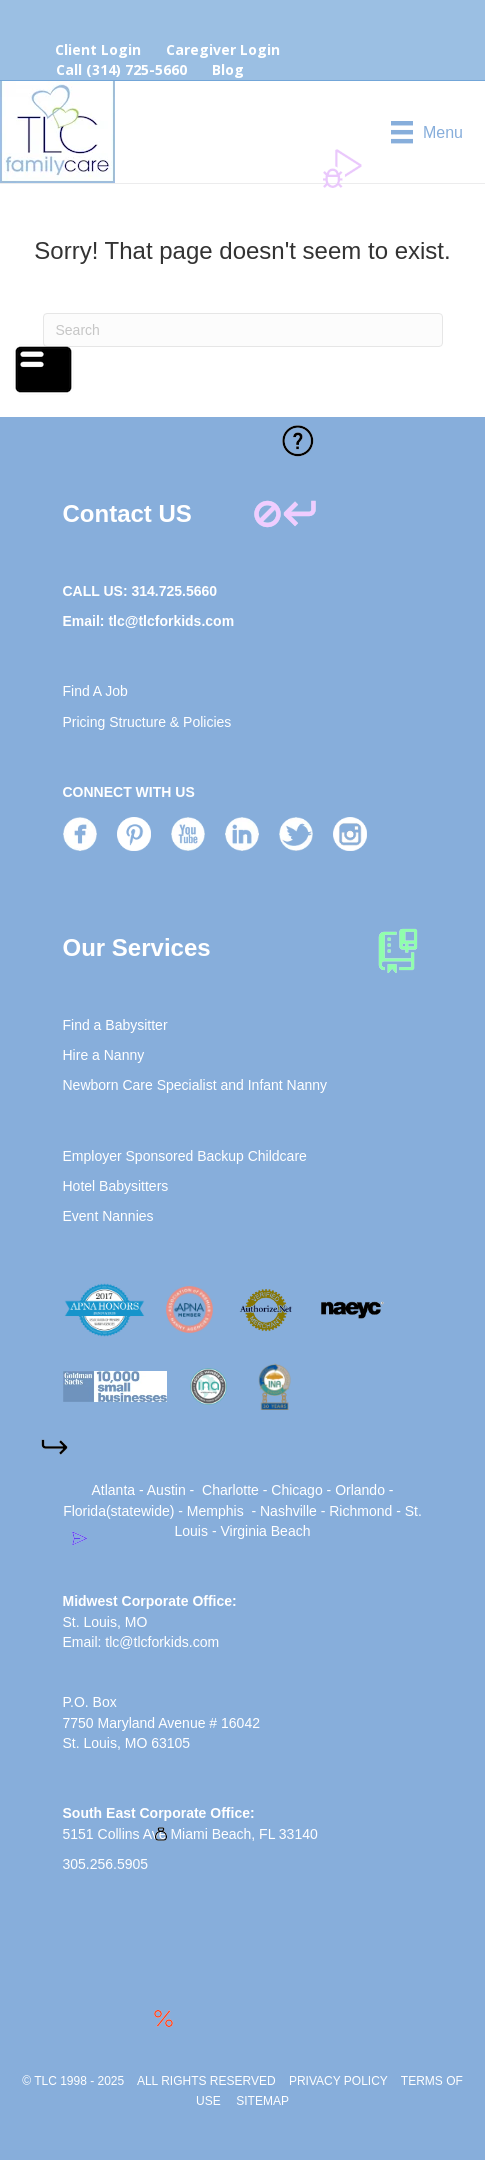 This screenshot has width=485, height=2160. What do you see at coordinates (43, 369) in the screenshot?
I see `view featured playlist` at bounding box center [43, 369].